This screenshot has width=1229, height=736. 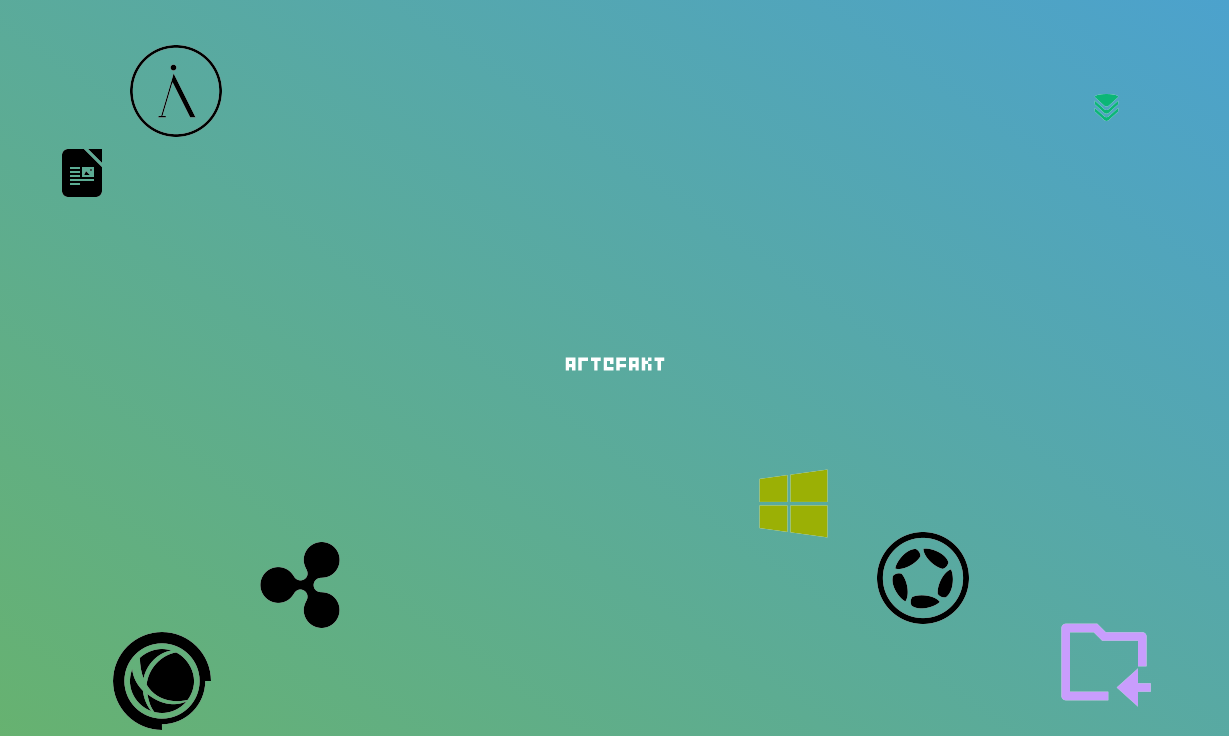 I want to click on windows operating system logo, so click(x=793, y=503).